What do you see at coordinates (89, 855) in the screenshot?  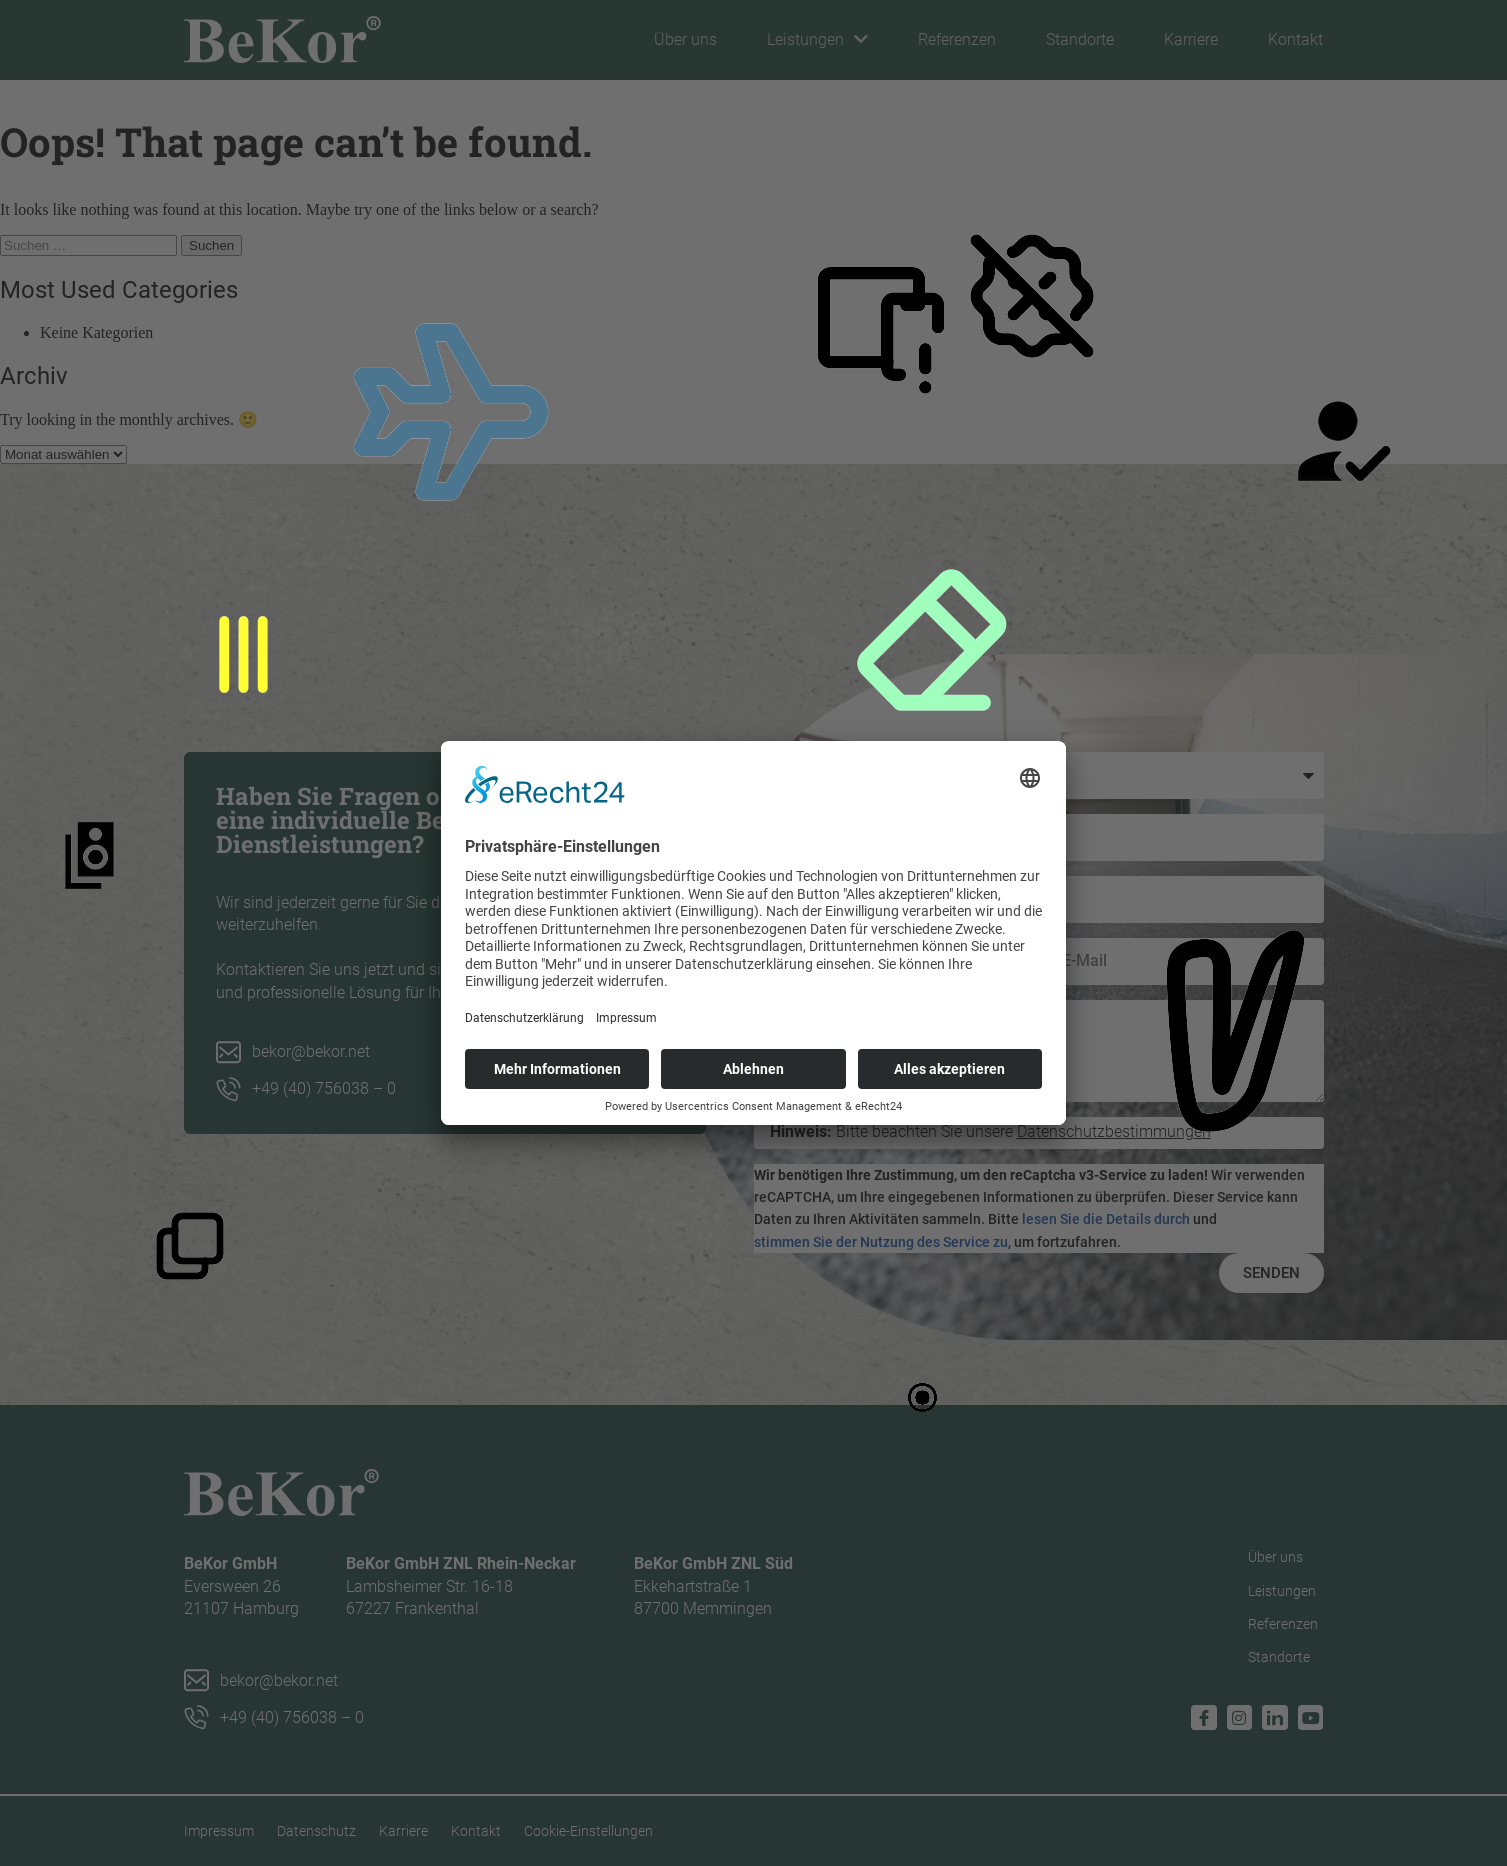 I see `manage connected speaker devices` at bounding box center [89, 855].